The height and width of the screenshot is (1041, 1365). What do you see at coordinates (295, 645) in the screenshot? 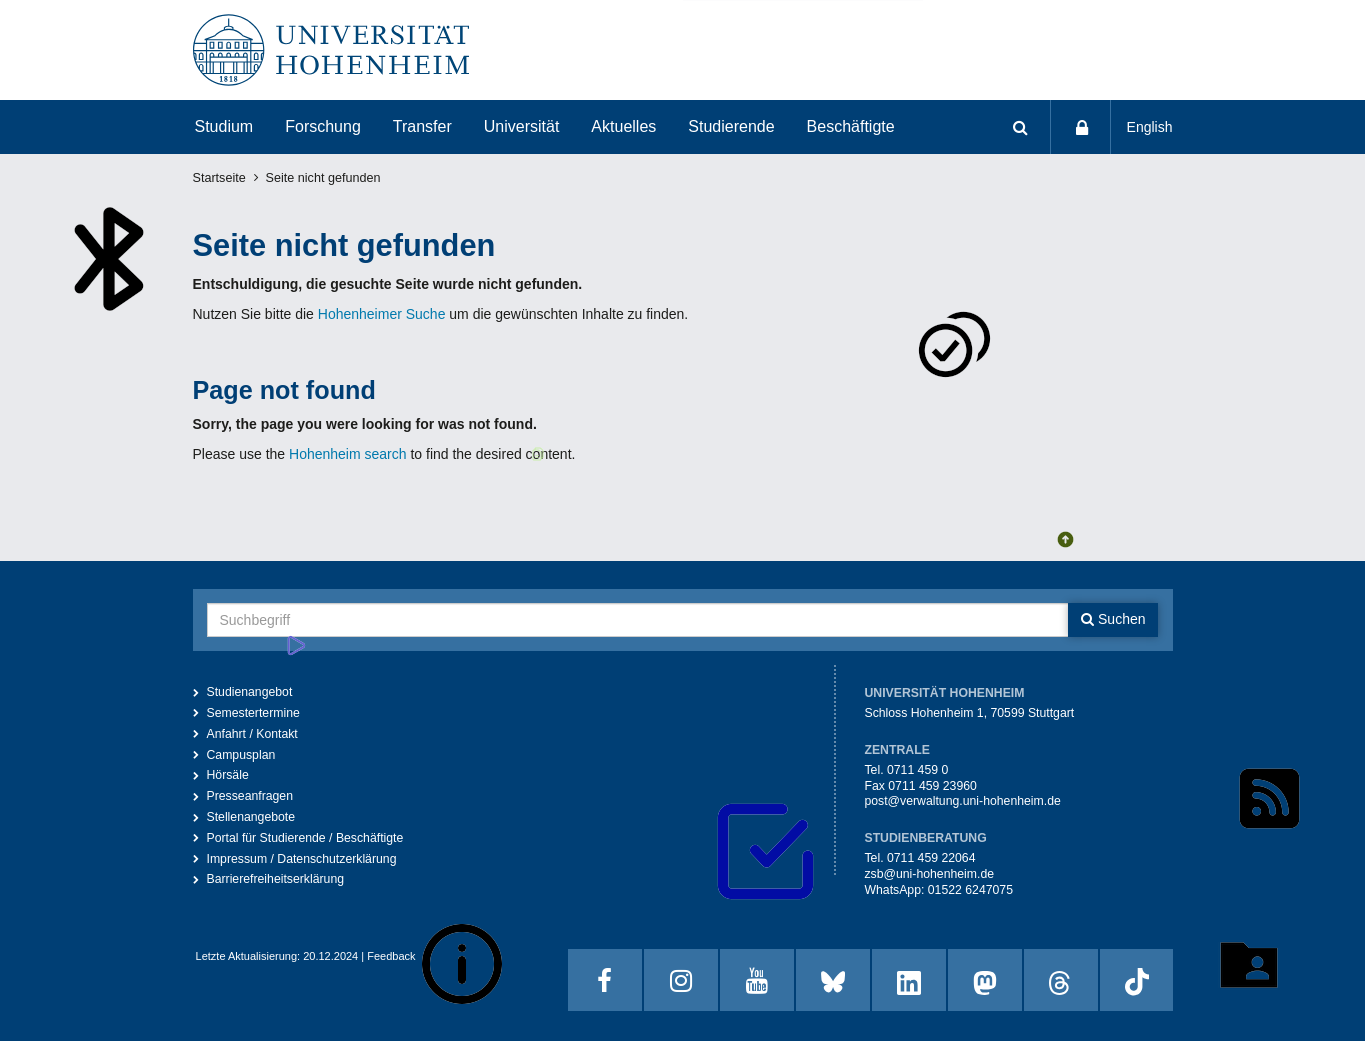
I see `play media or start playback` at bounding box center [295, 645].